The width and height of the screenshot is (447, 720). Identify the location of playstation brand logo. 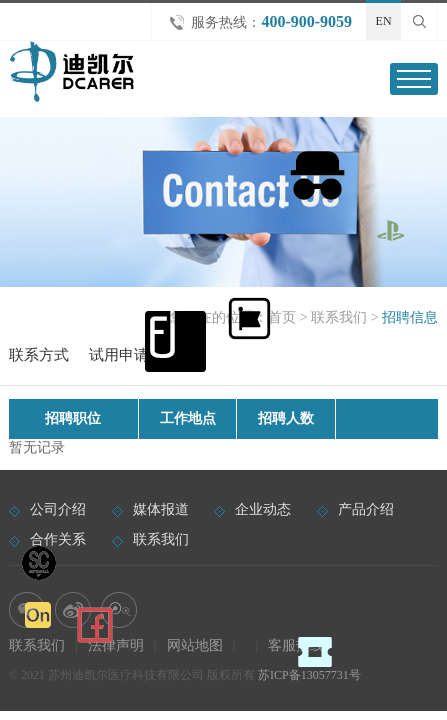
(391, 230).